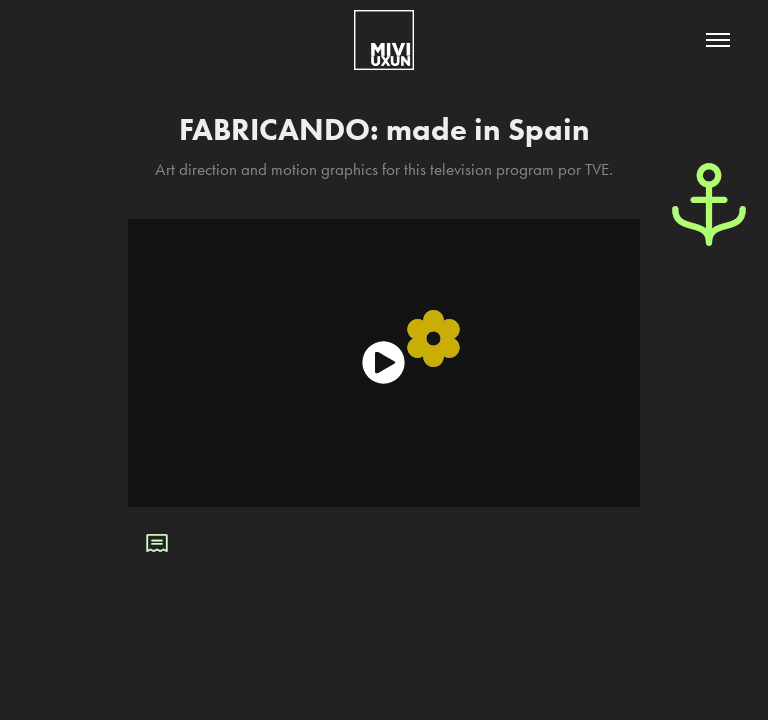 The height and width of the screenshot is (720, 768). What do you see at coordinates (157, 543) in the screenshot?
I see `view purchase receipt or transaction history` at bounding box center [157, 543].